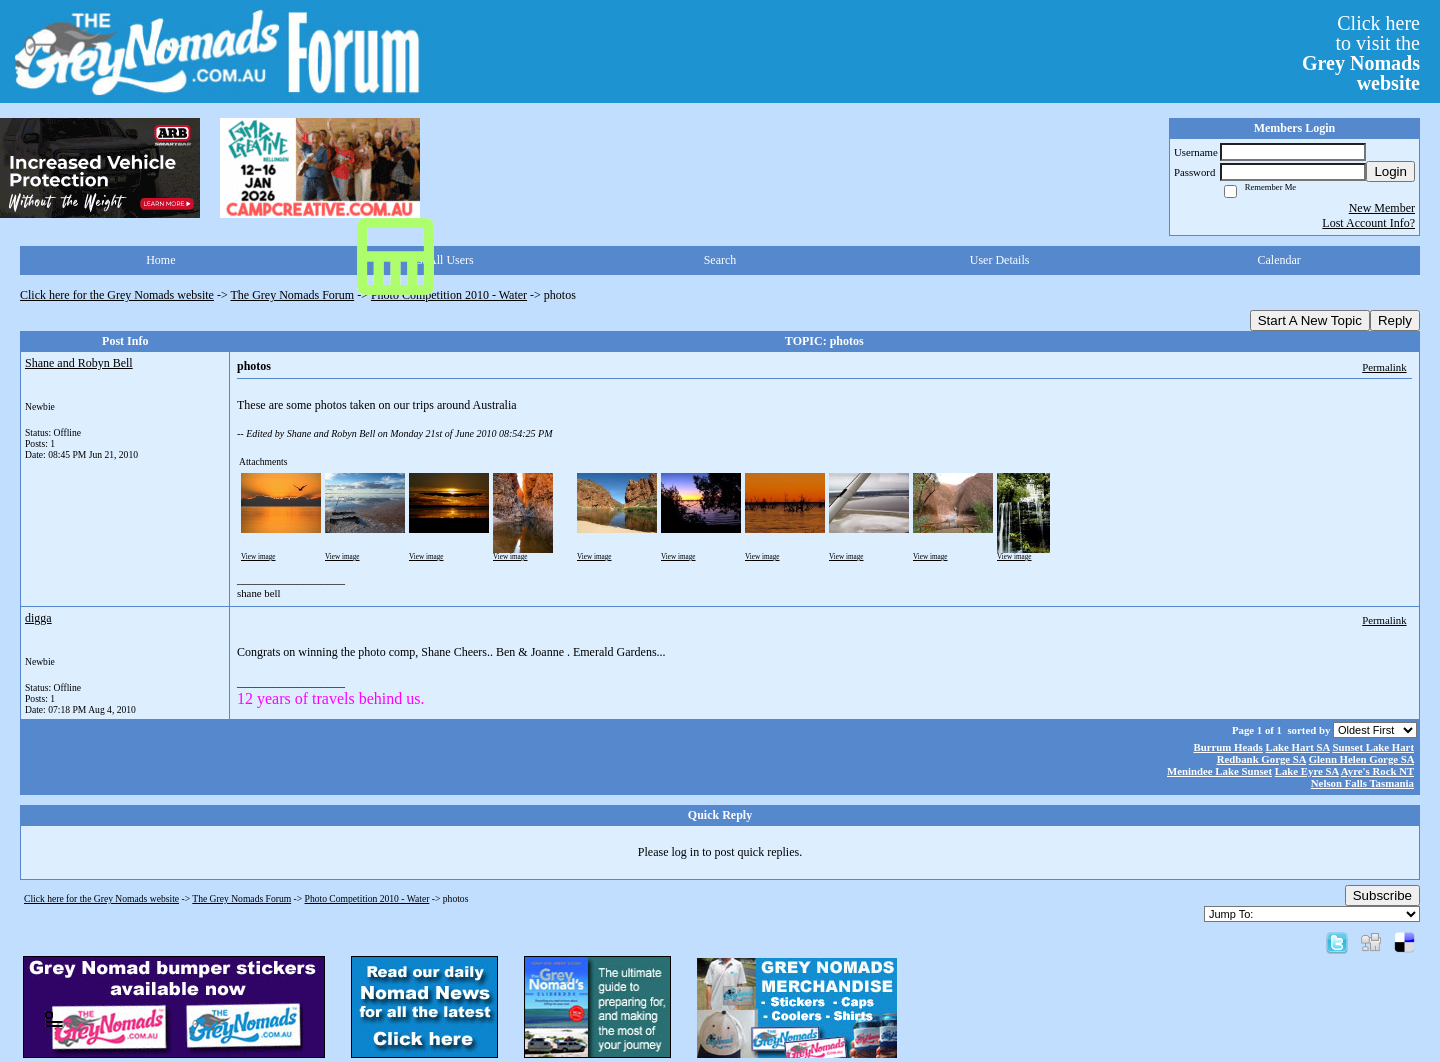  What do you see at coordinates (54, 1019) in the screenshot?
I see `disable text wrapping around image` at bounding box center [54, 1019].